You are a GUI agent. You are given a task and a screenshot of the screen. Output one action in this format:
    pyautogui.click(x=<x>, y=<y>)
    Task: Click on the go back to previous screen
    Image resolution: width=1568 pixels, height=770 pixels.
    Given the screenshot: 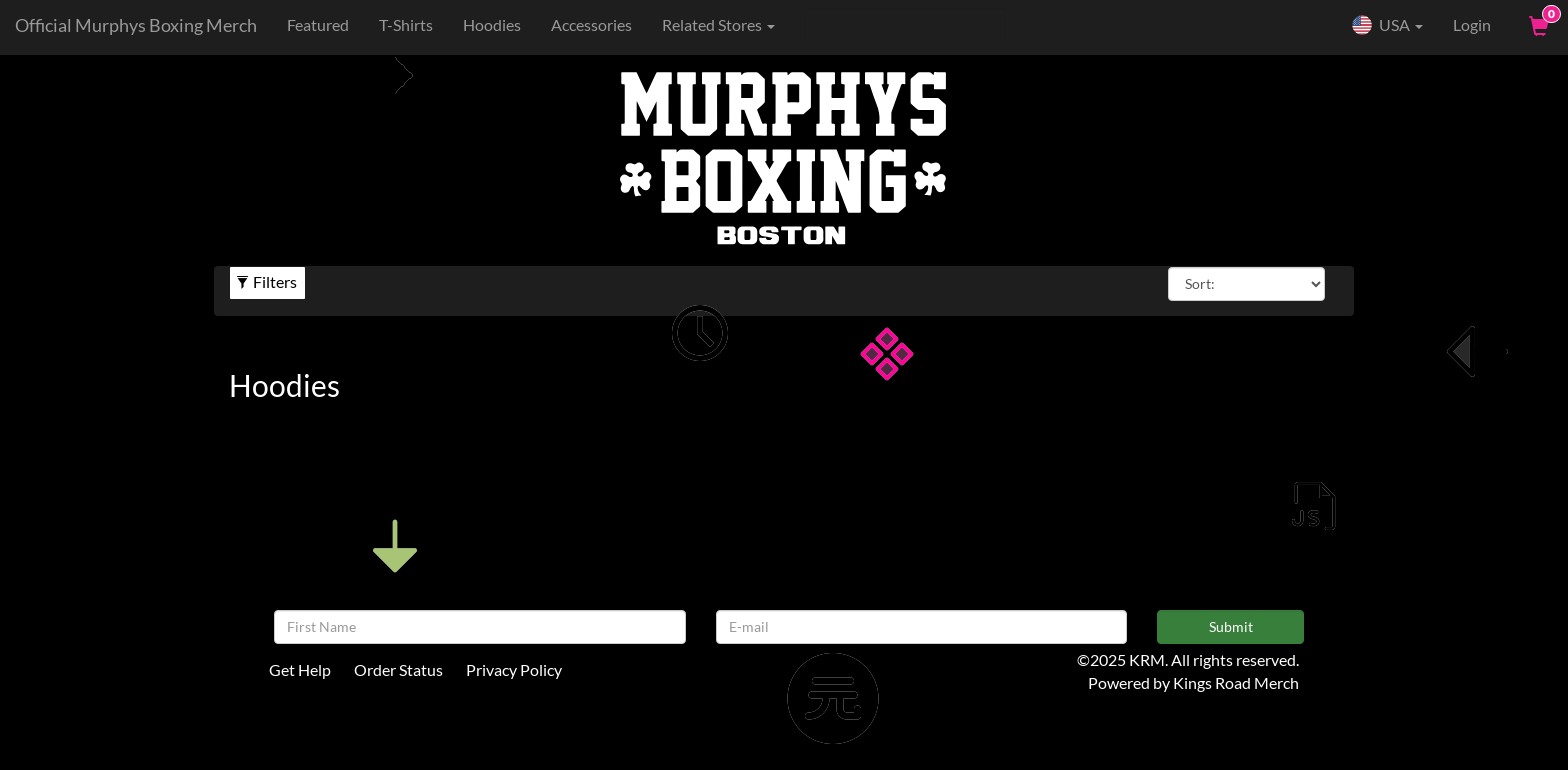 What is the action you would take?
    pyautogui.click(x=1477, y=351)
    